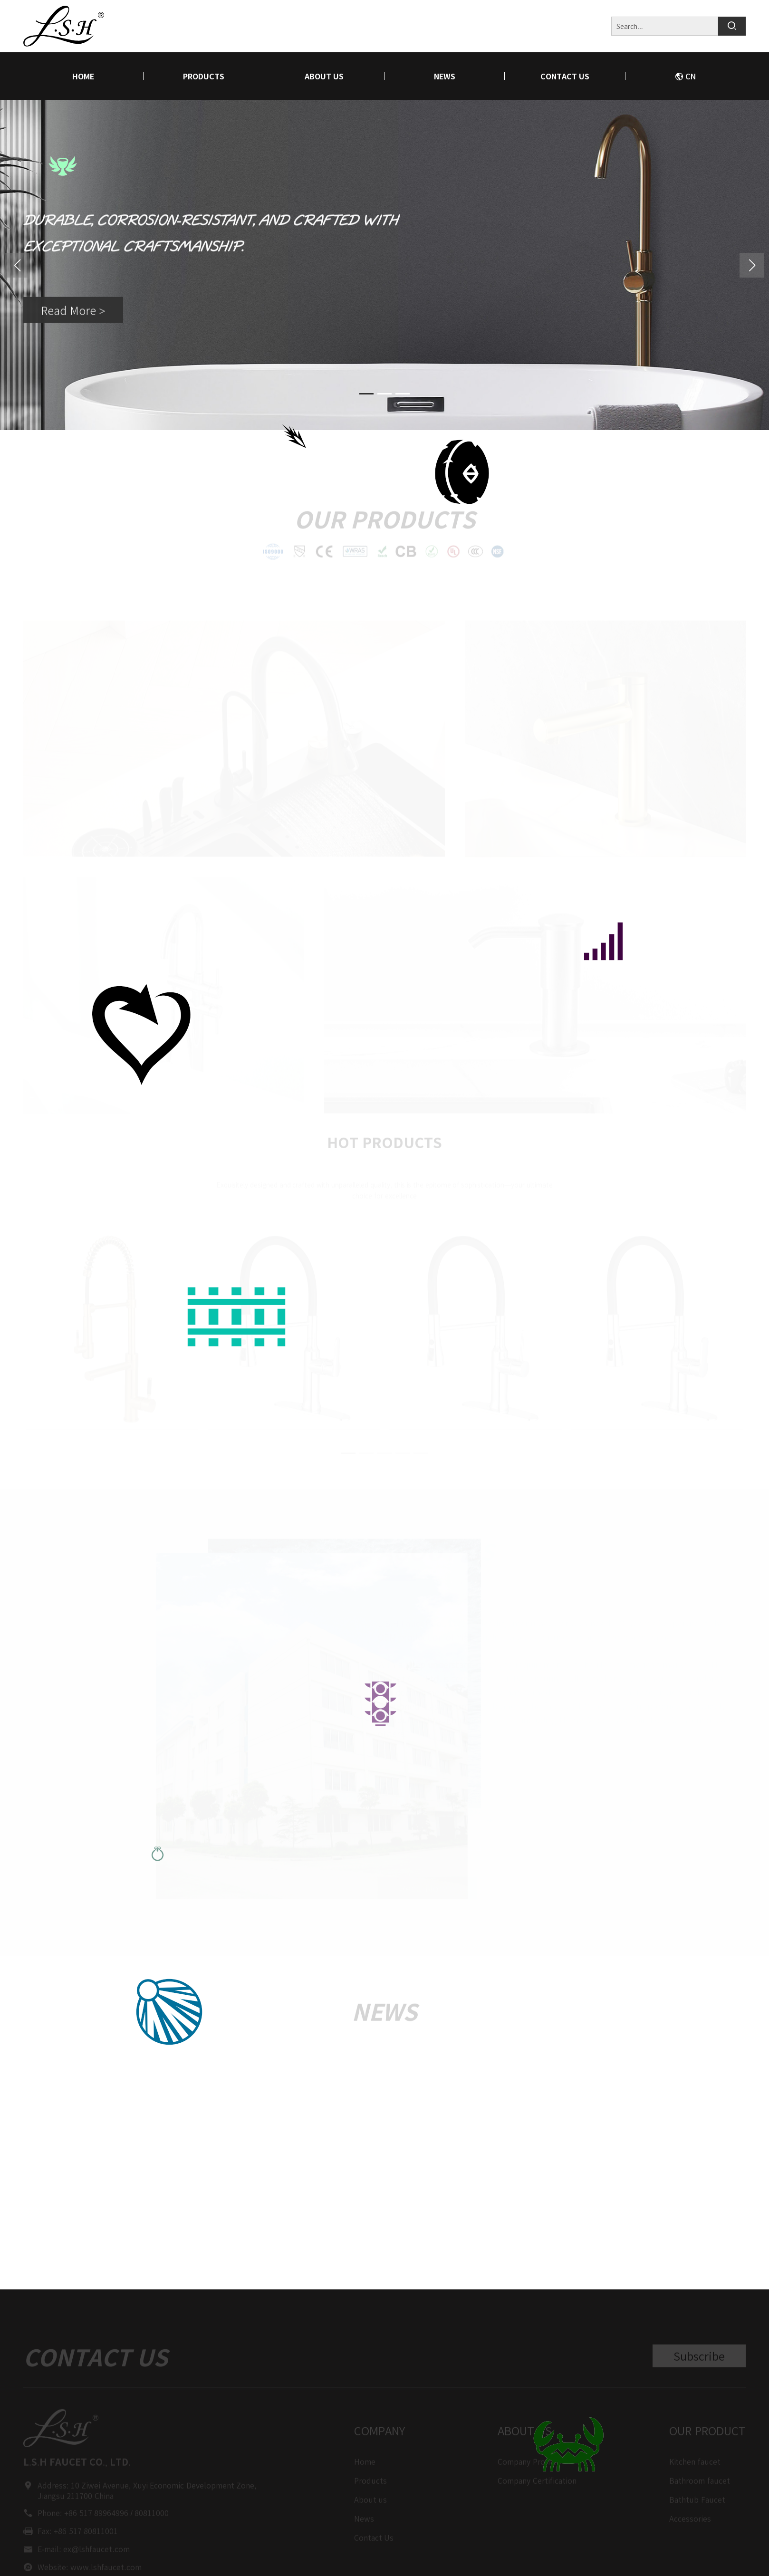 The height and width of the screenshot is (2576, 769). I want to click on indicates cellular or network signal strength, so click(603, 941).